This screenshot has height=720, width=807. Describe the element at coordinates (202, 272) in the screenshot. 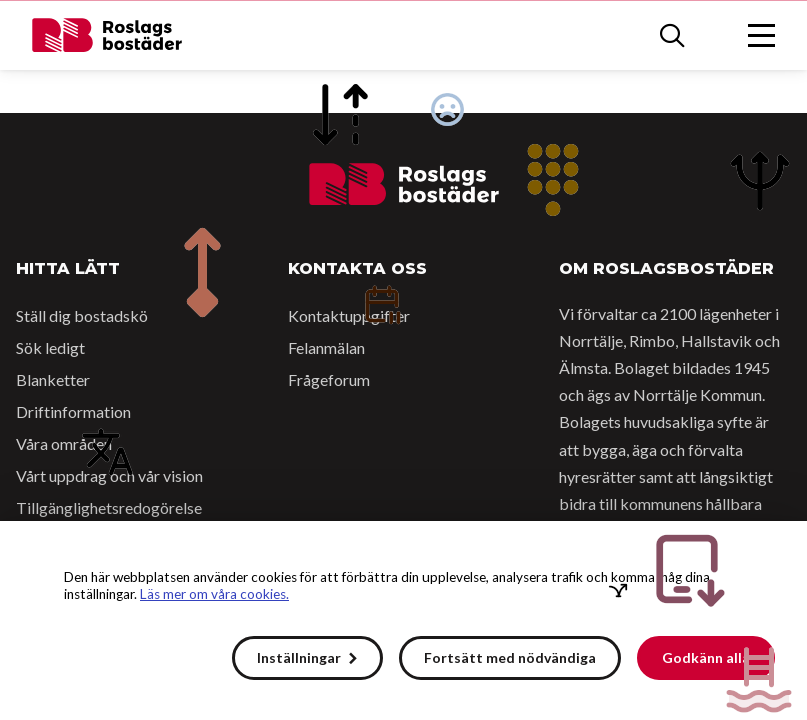

I see `move item to top priority` at that location.